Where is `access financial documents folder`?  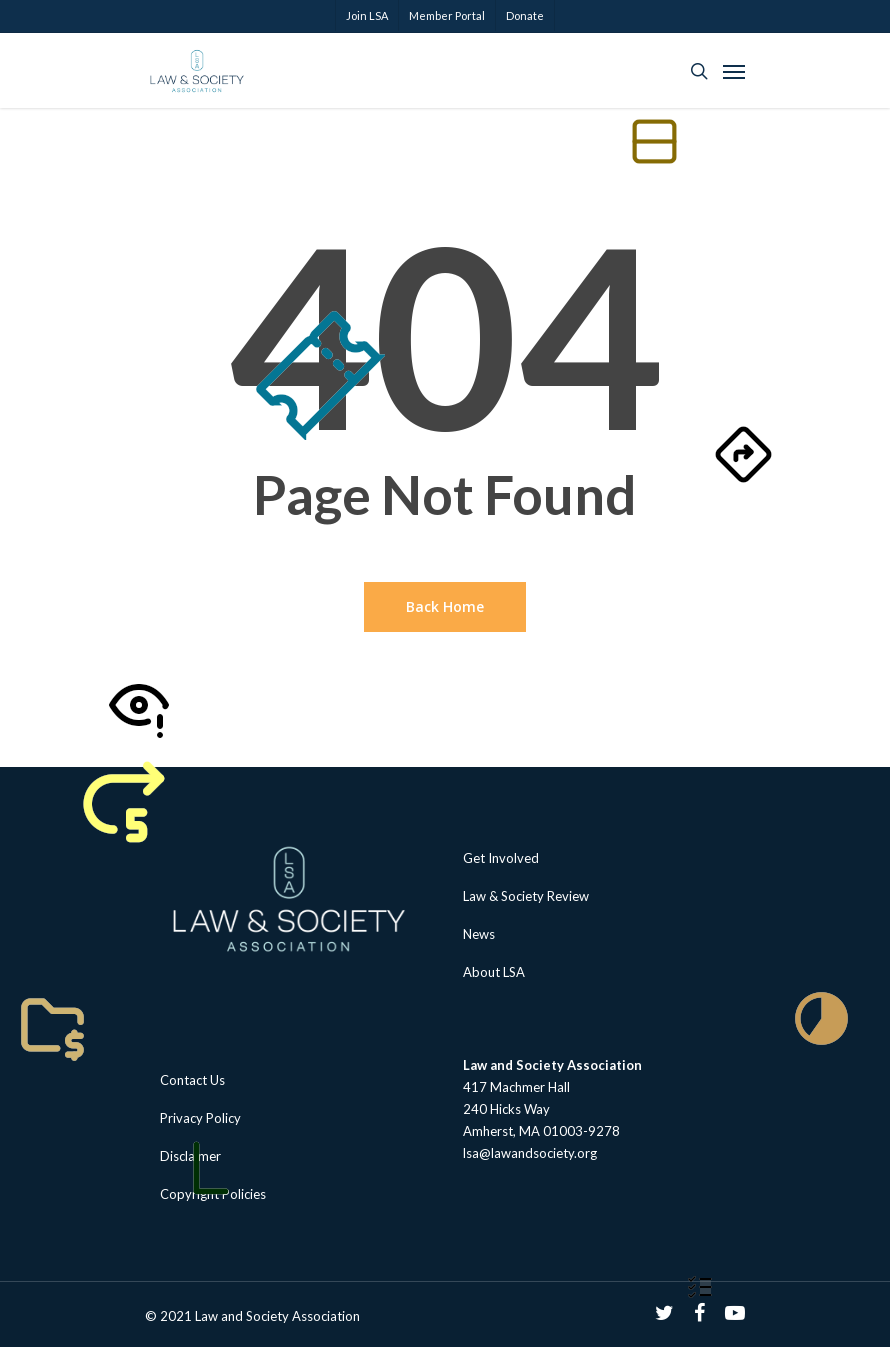
access financial documents folder is located at coordinates (52, 1026).